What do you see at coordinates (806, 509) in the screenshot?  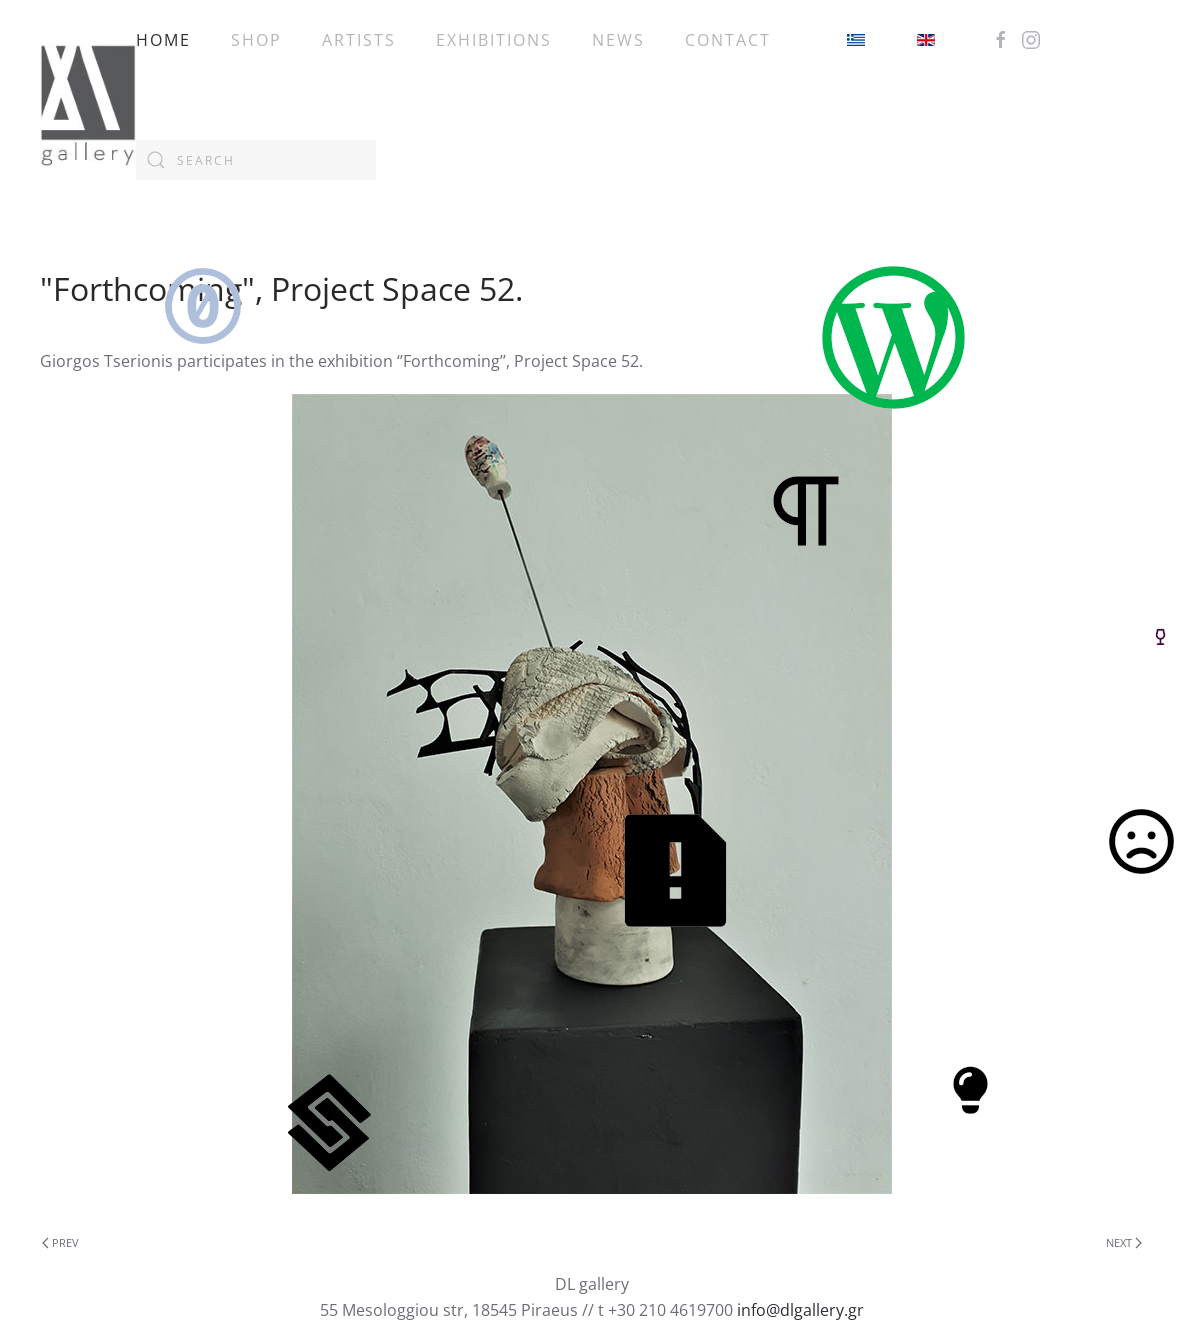 I see `insert a paragraph break` at bounding box center [806, 509].